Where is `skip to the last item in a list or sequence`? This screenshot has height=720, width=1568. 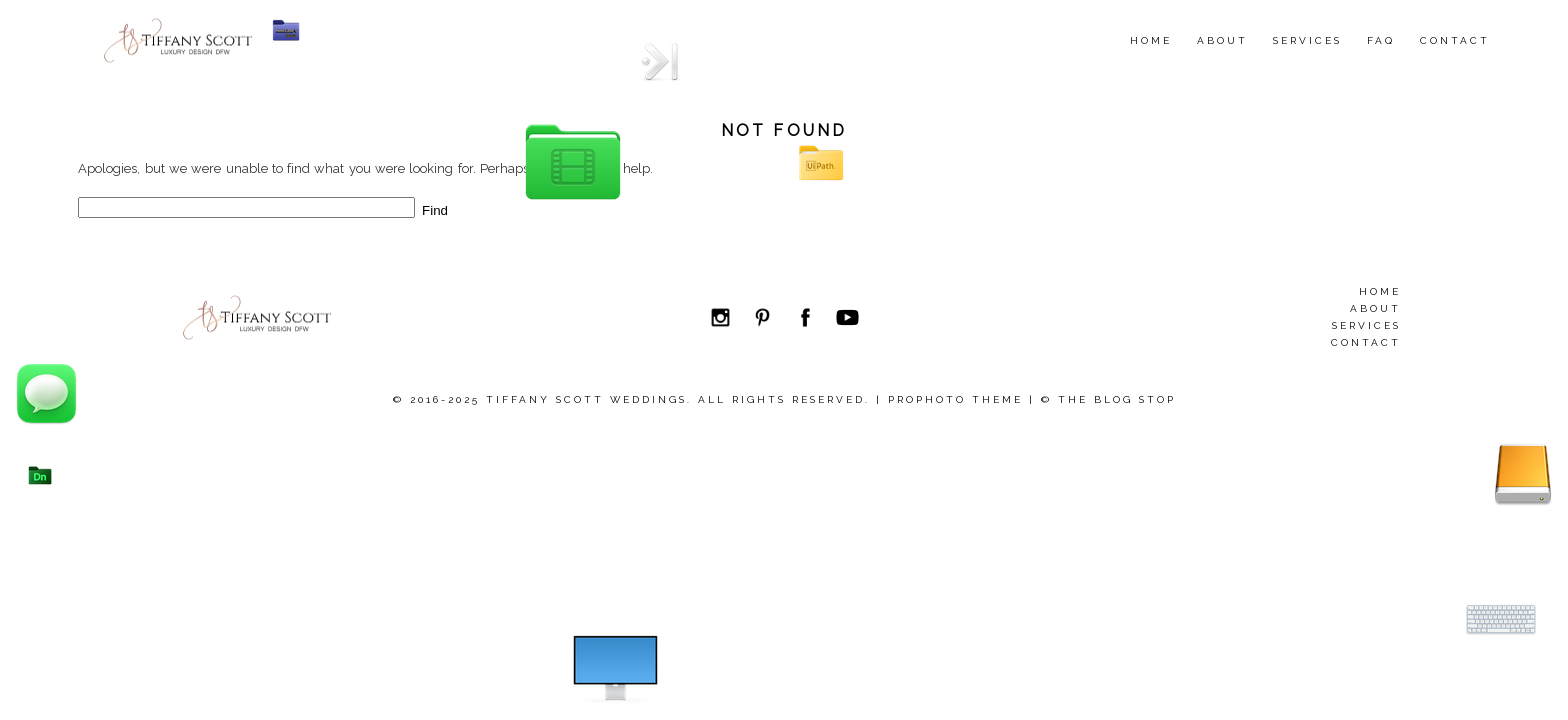
skip to the last item in a list or sequence is located at coordinates (660, 61).